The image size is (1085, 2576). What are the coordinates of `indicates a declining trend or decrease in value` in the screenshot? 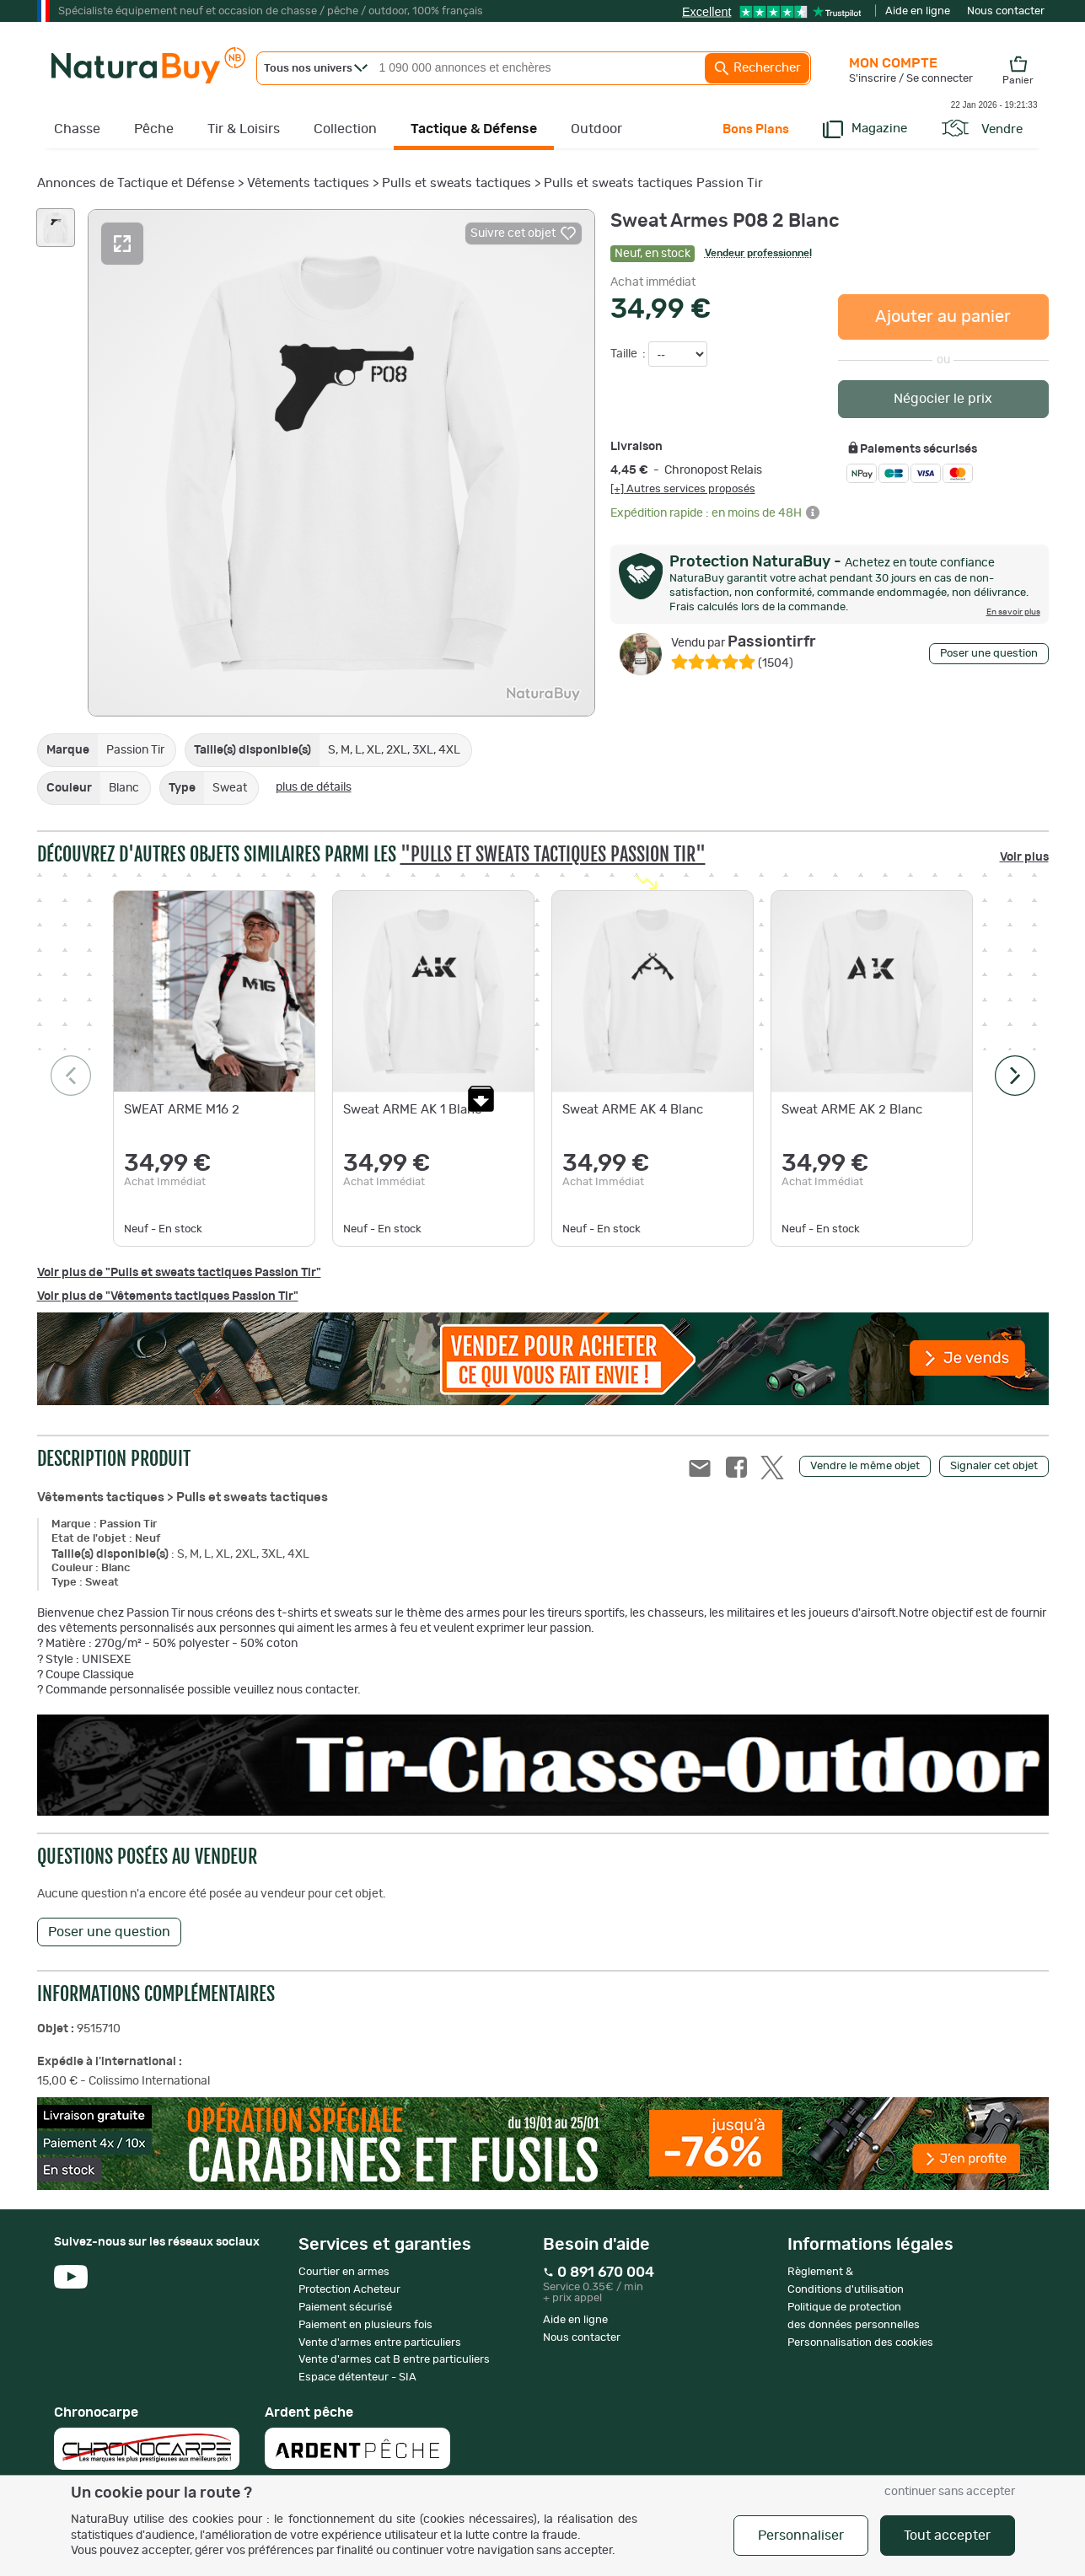 It's located at (646, 882).